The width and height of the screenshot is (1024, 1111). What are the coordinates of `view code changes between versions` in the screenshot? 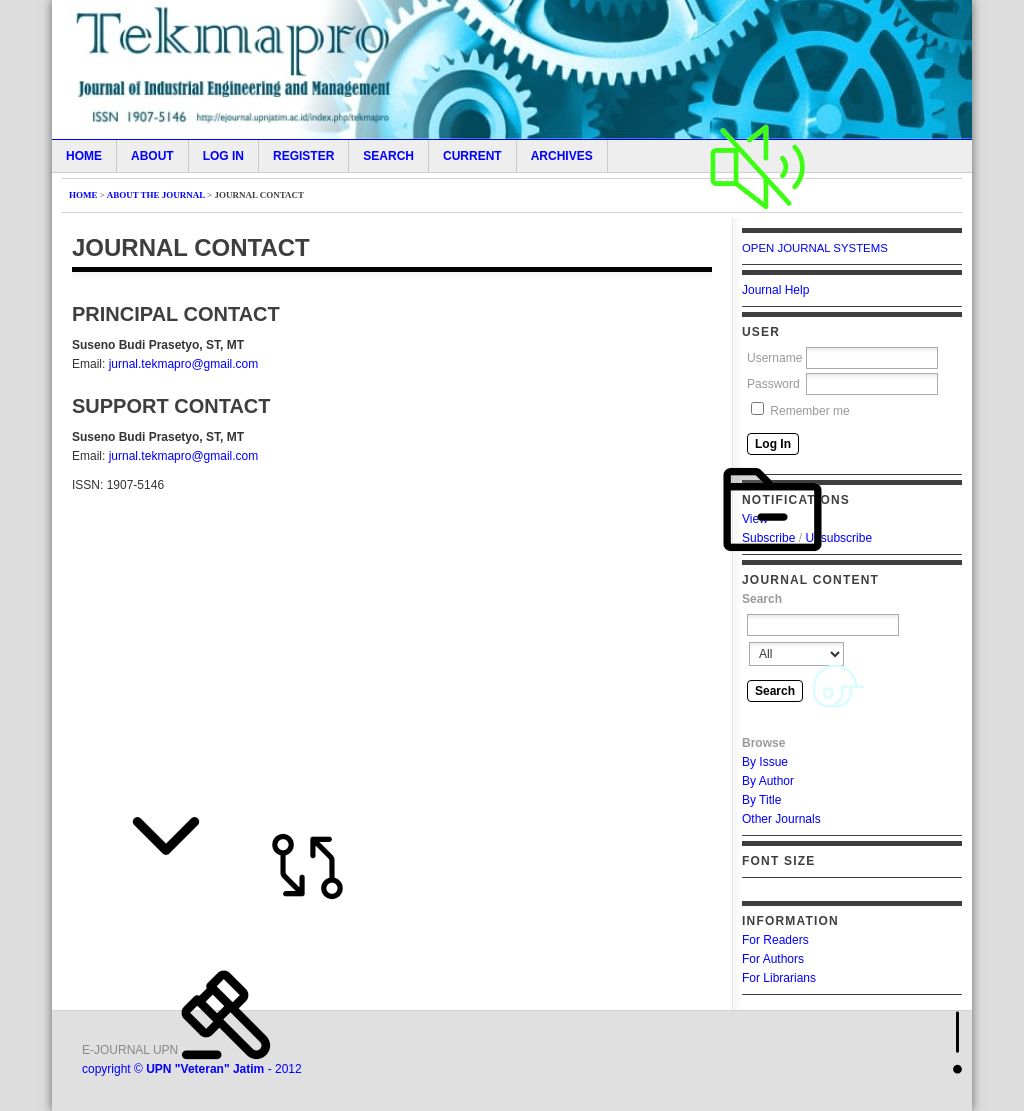 It's located at (307, 866).